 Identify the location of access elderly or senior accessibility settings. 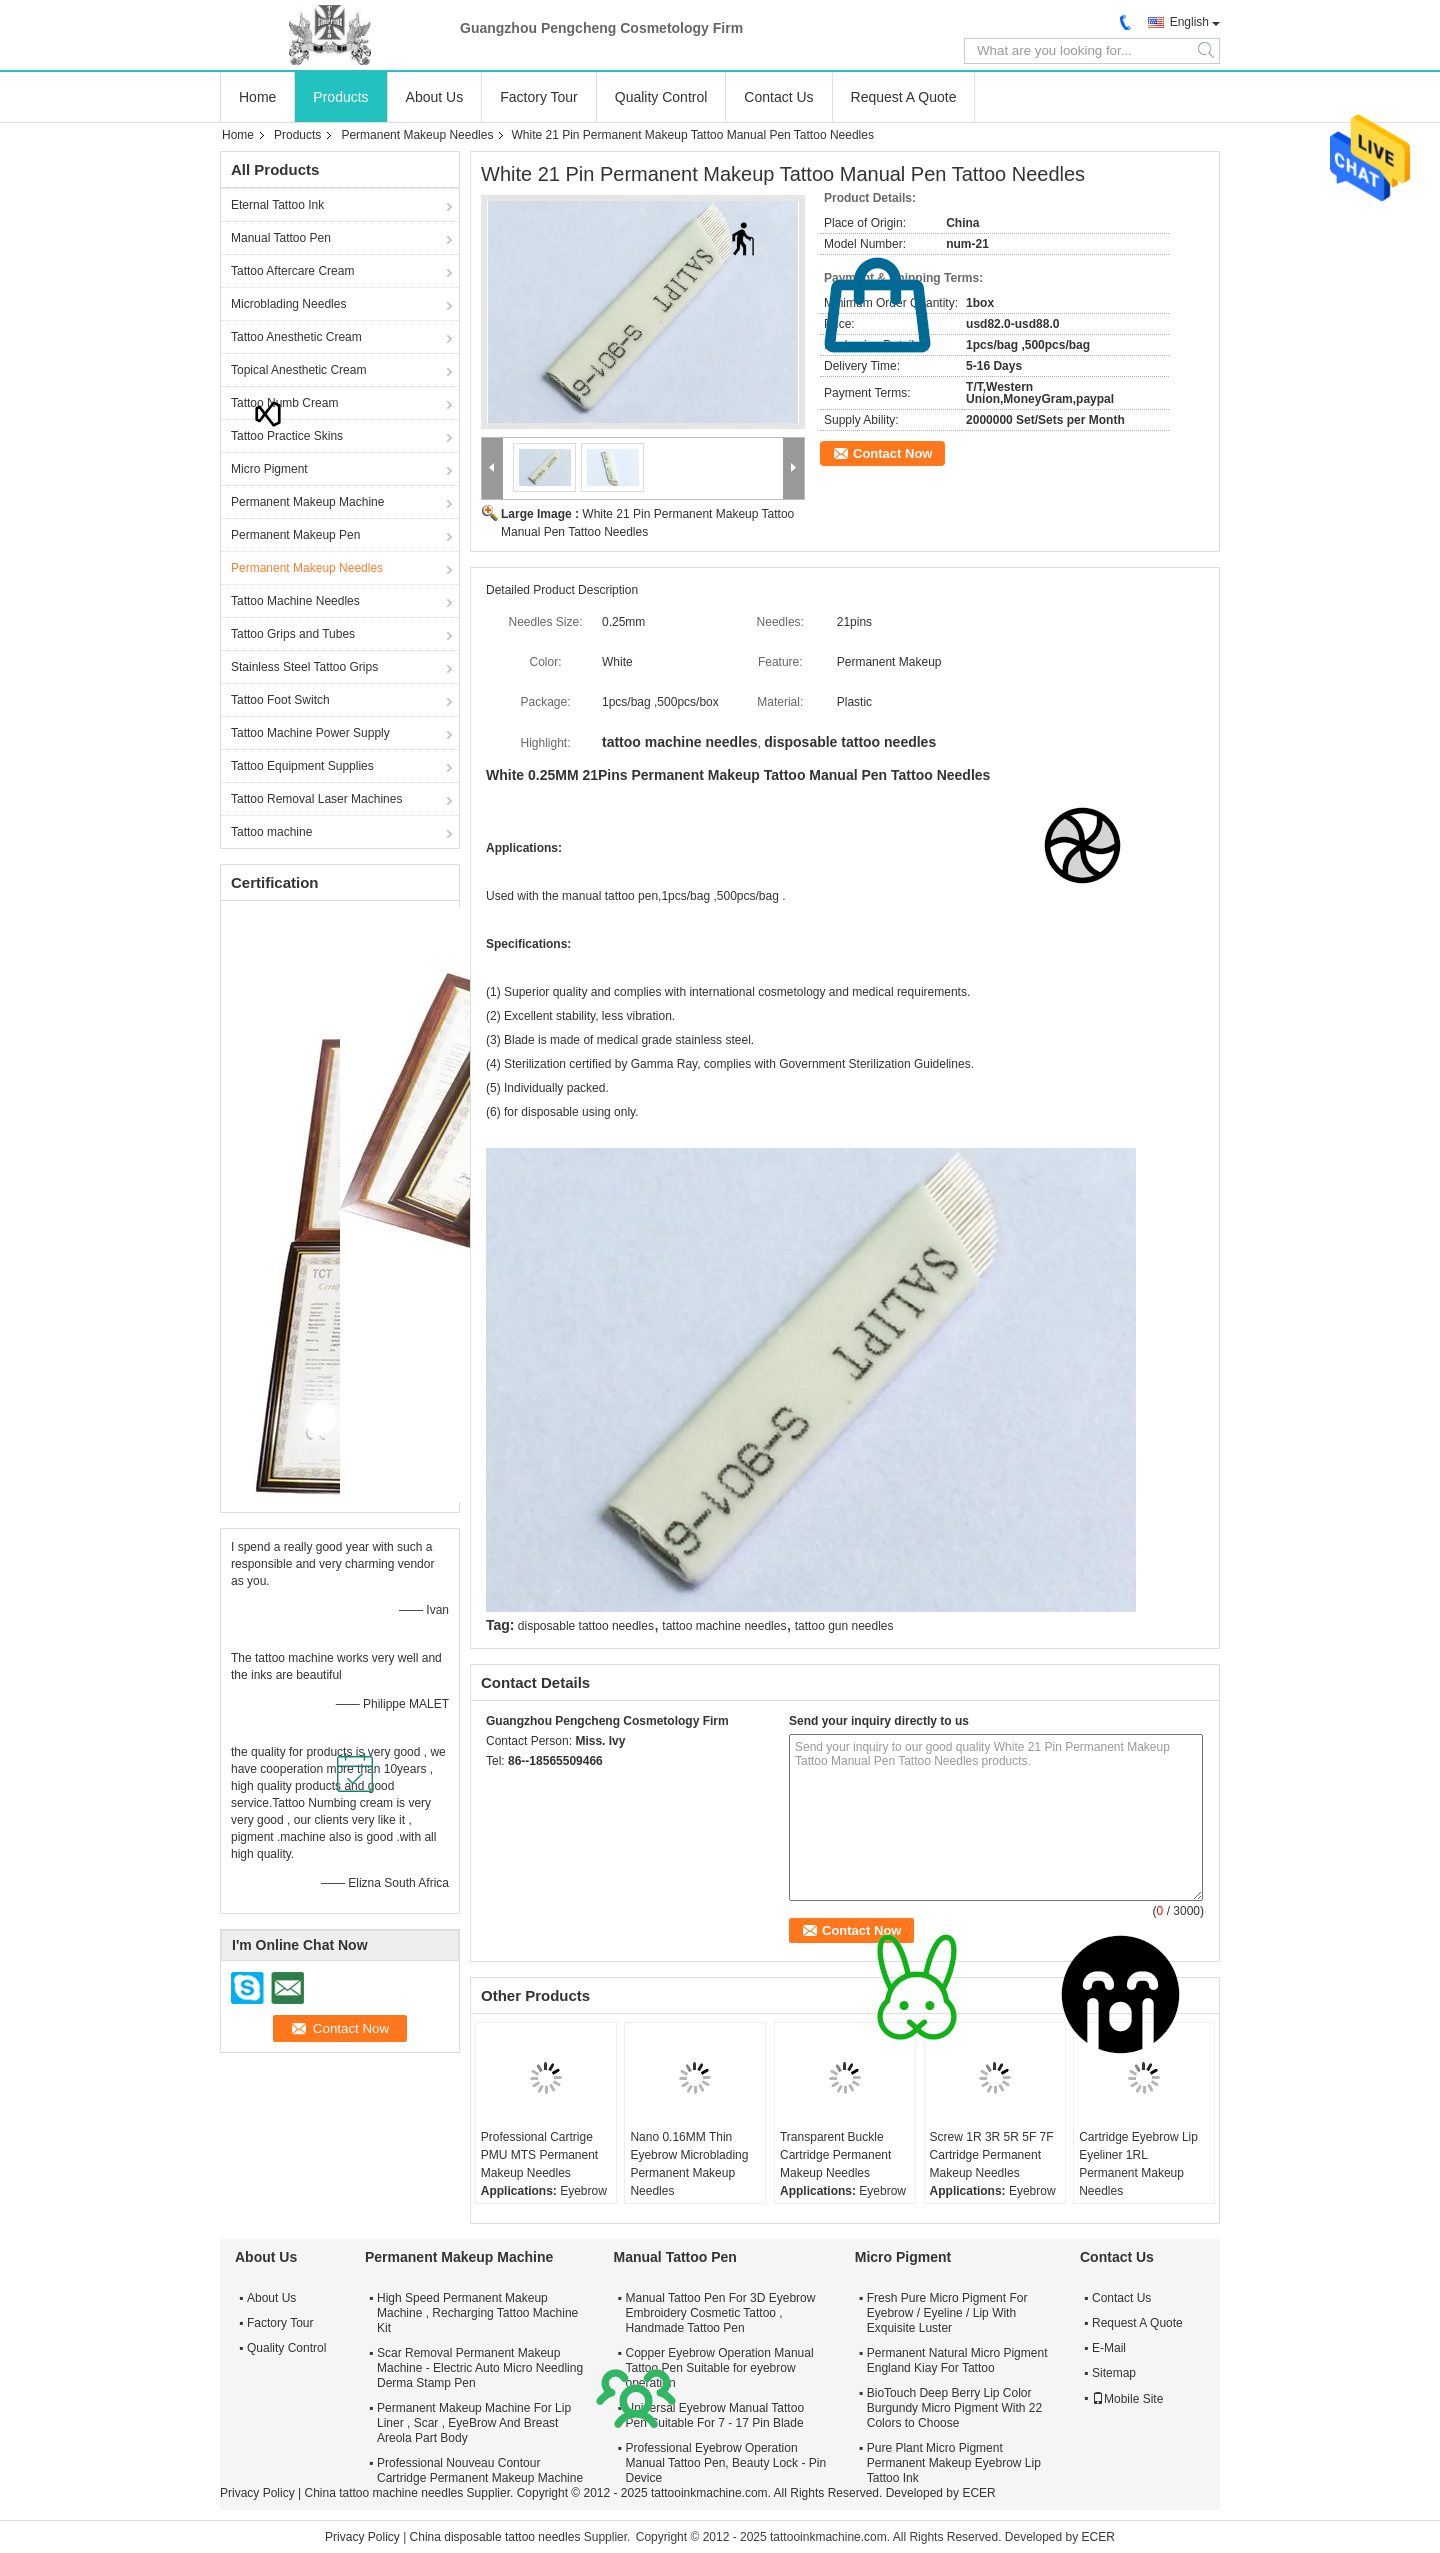
(741, 238).